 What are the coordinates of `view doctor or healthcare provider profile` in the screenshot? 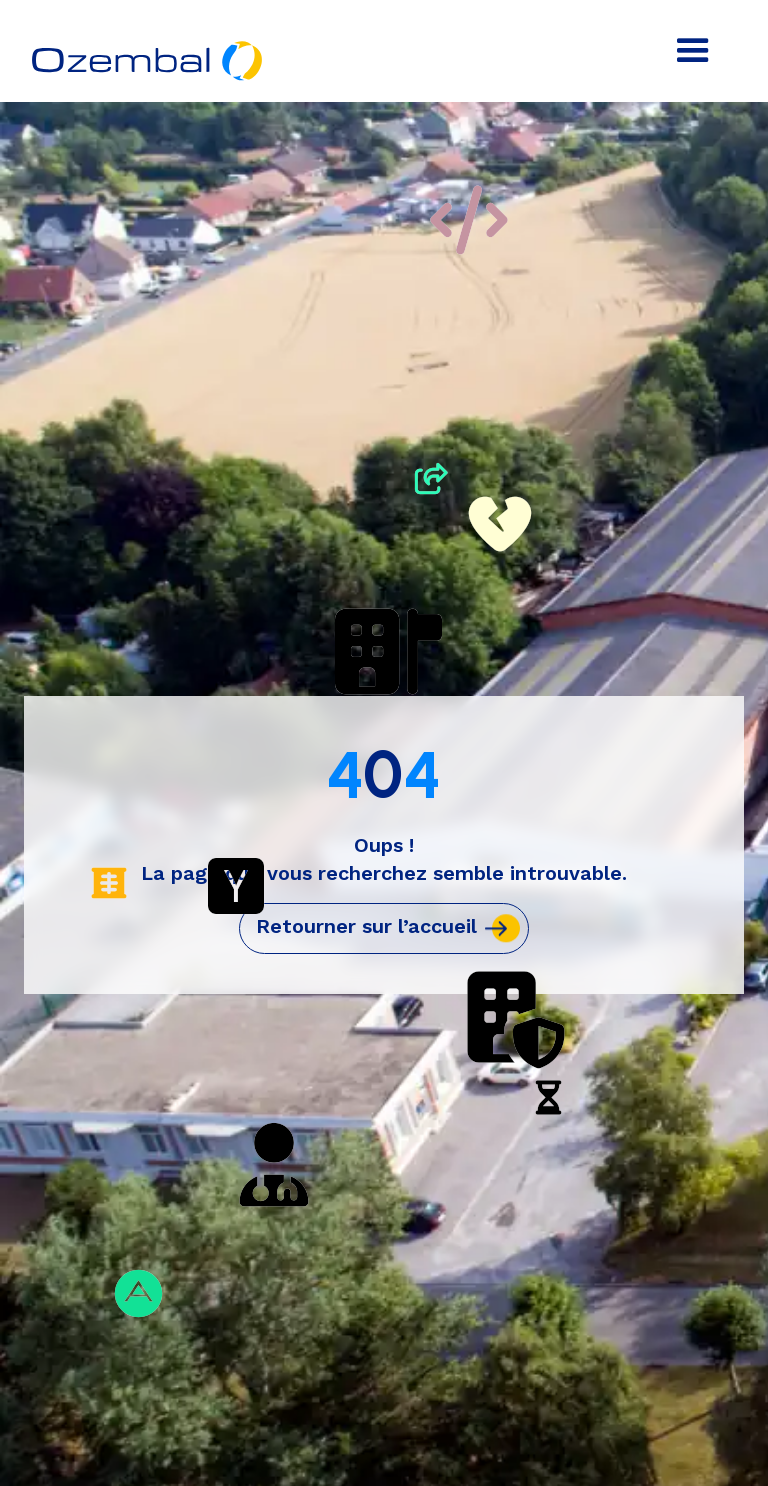 It's located at (274, 1164).